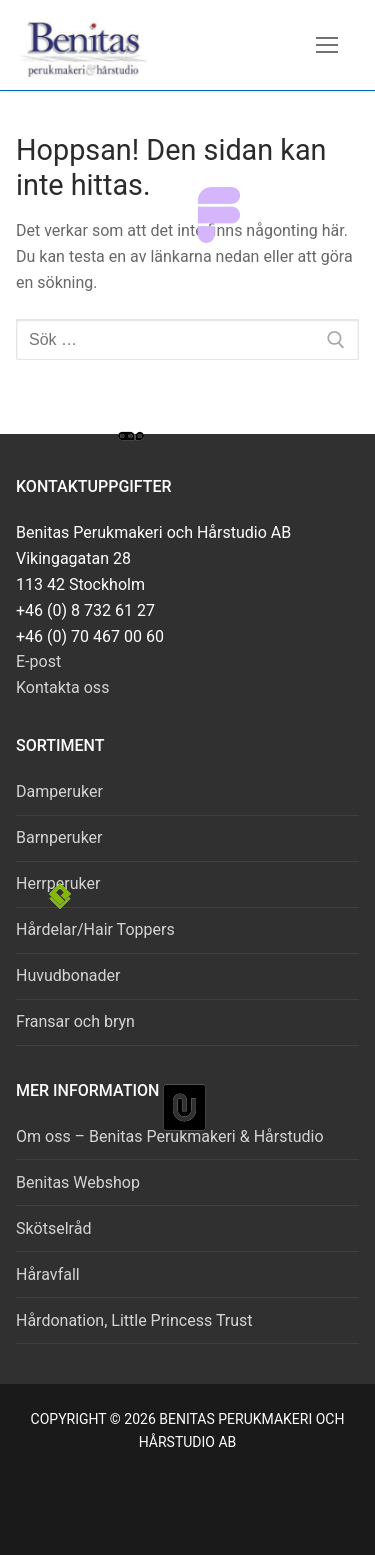 This screenshot has height=1555, width=375. What do you see at coordinates (131, 436) in the screenshot?
I see `visit the Thangs 3D model platform` at bounding box center [131, 436].